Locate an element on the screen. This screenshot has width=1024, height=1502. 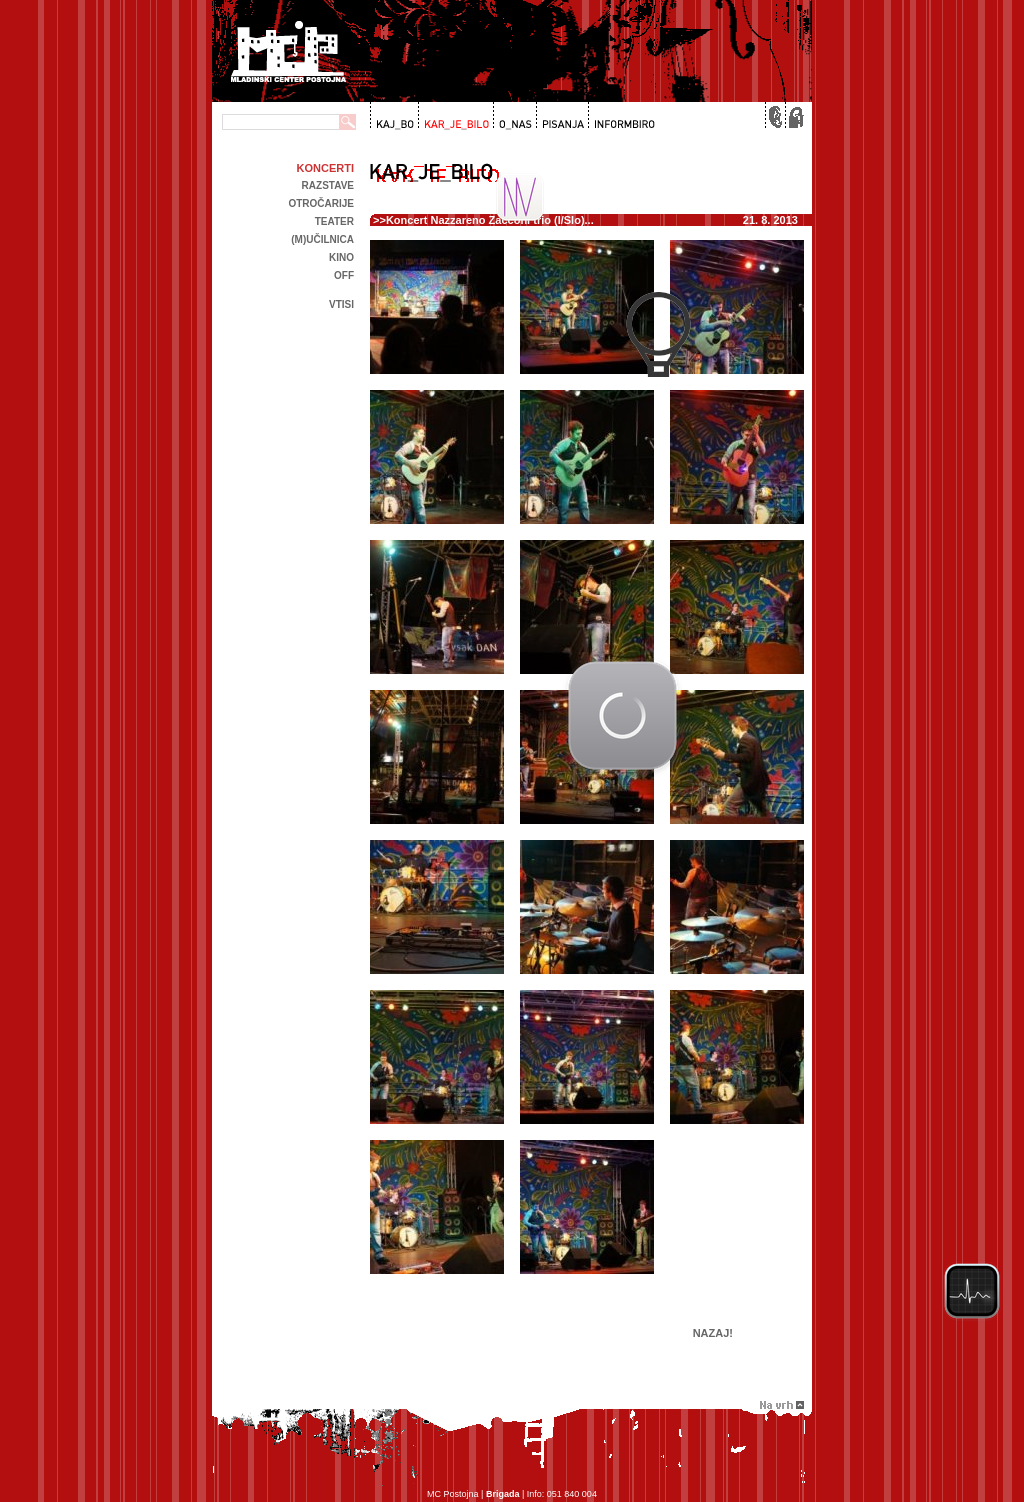
open power statistics and battery monitoring app is located at coordinates (972, 1291).